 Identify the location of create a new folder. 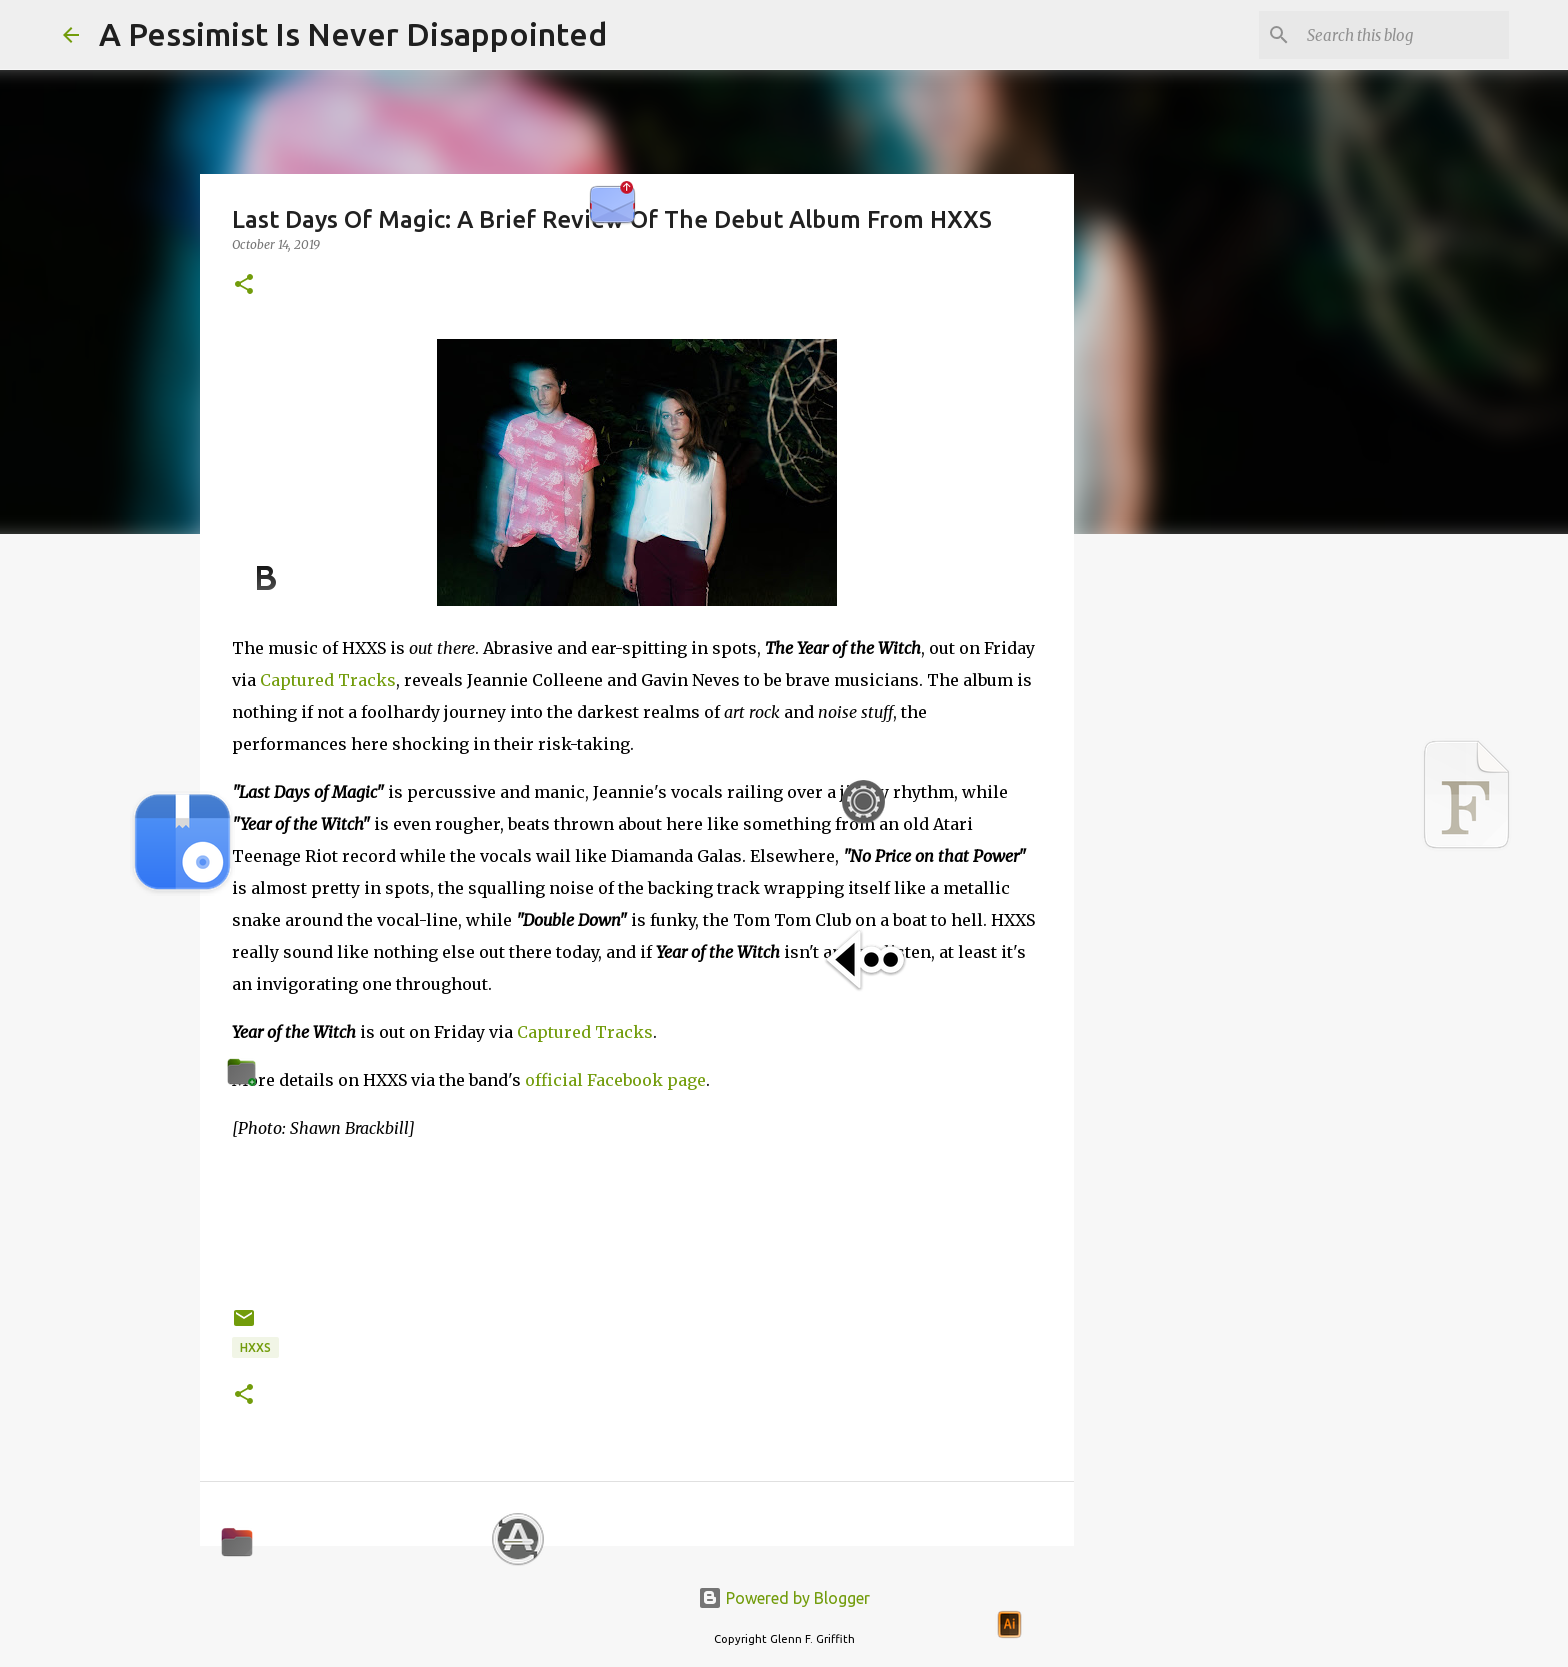
(241, 1071).